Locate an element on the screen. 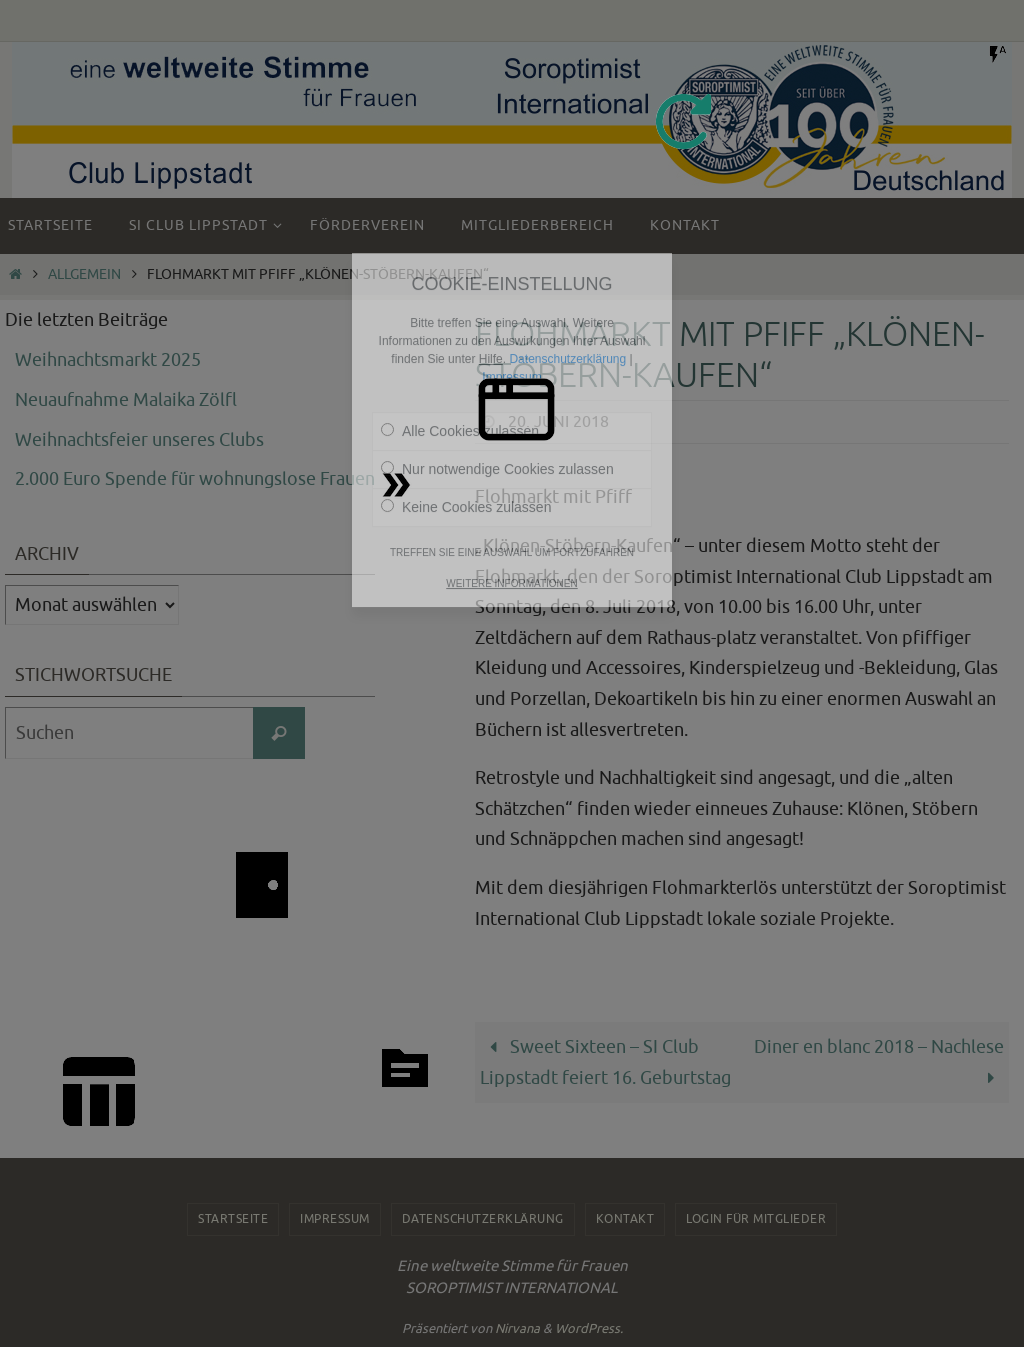 The height and width of the screenshot is (1347, 1024). enable automatic flash mode for camera is located at coordinates (997, 54).